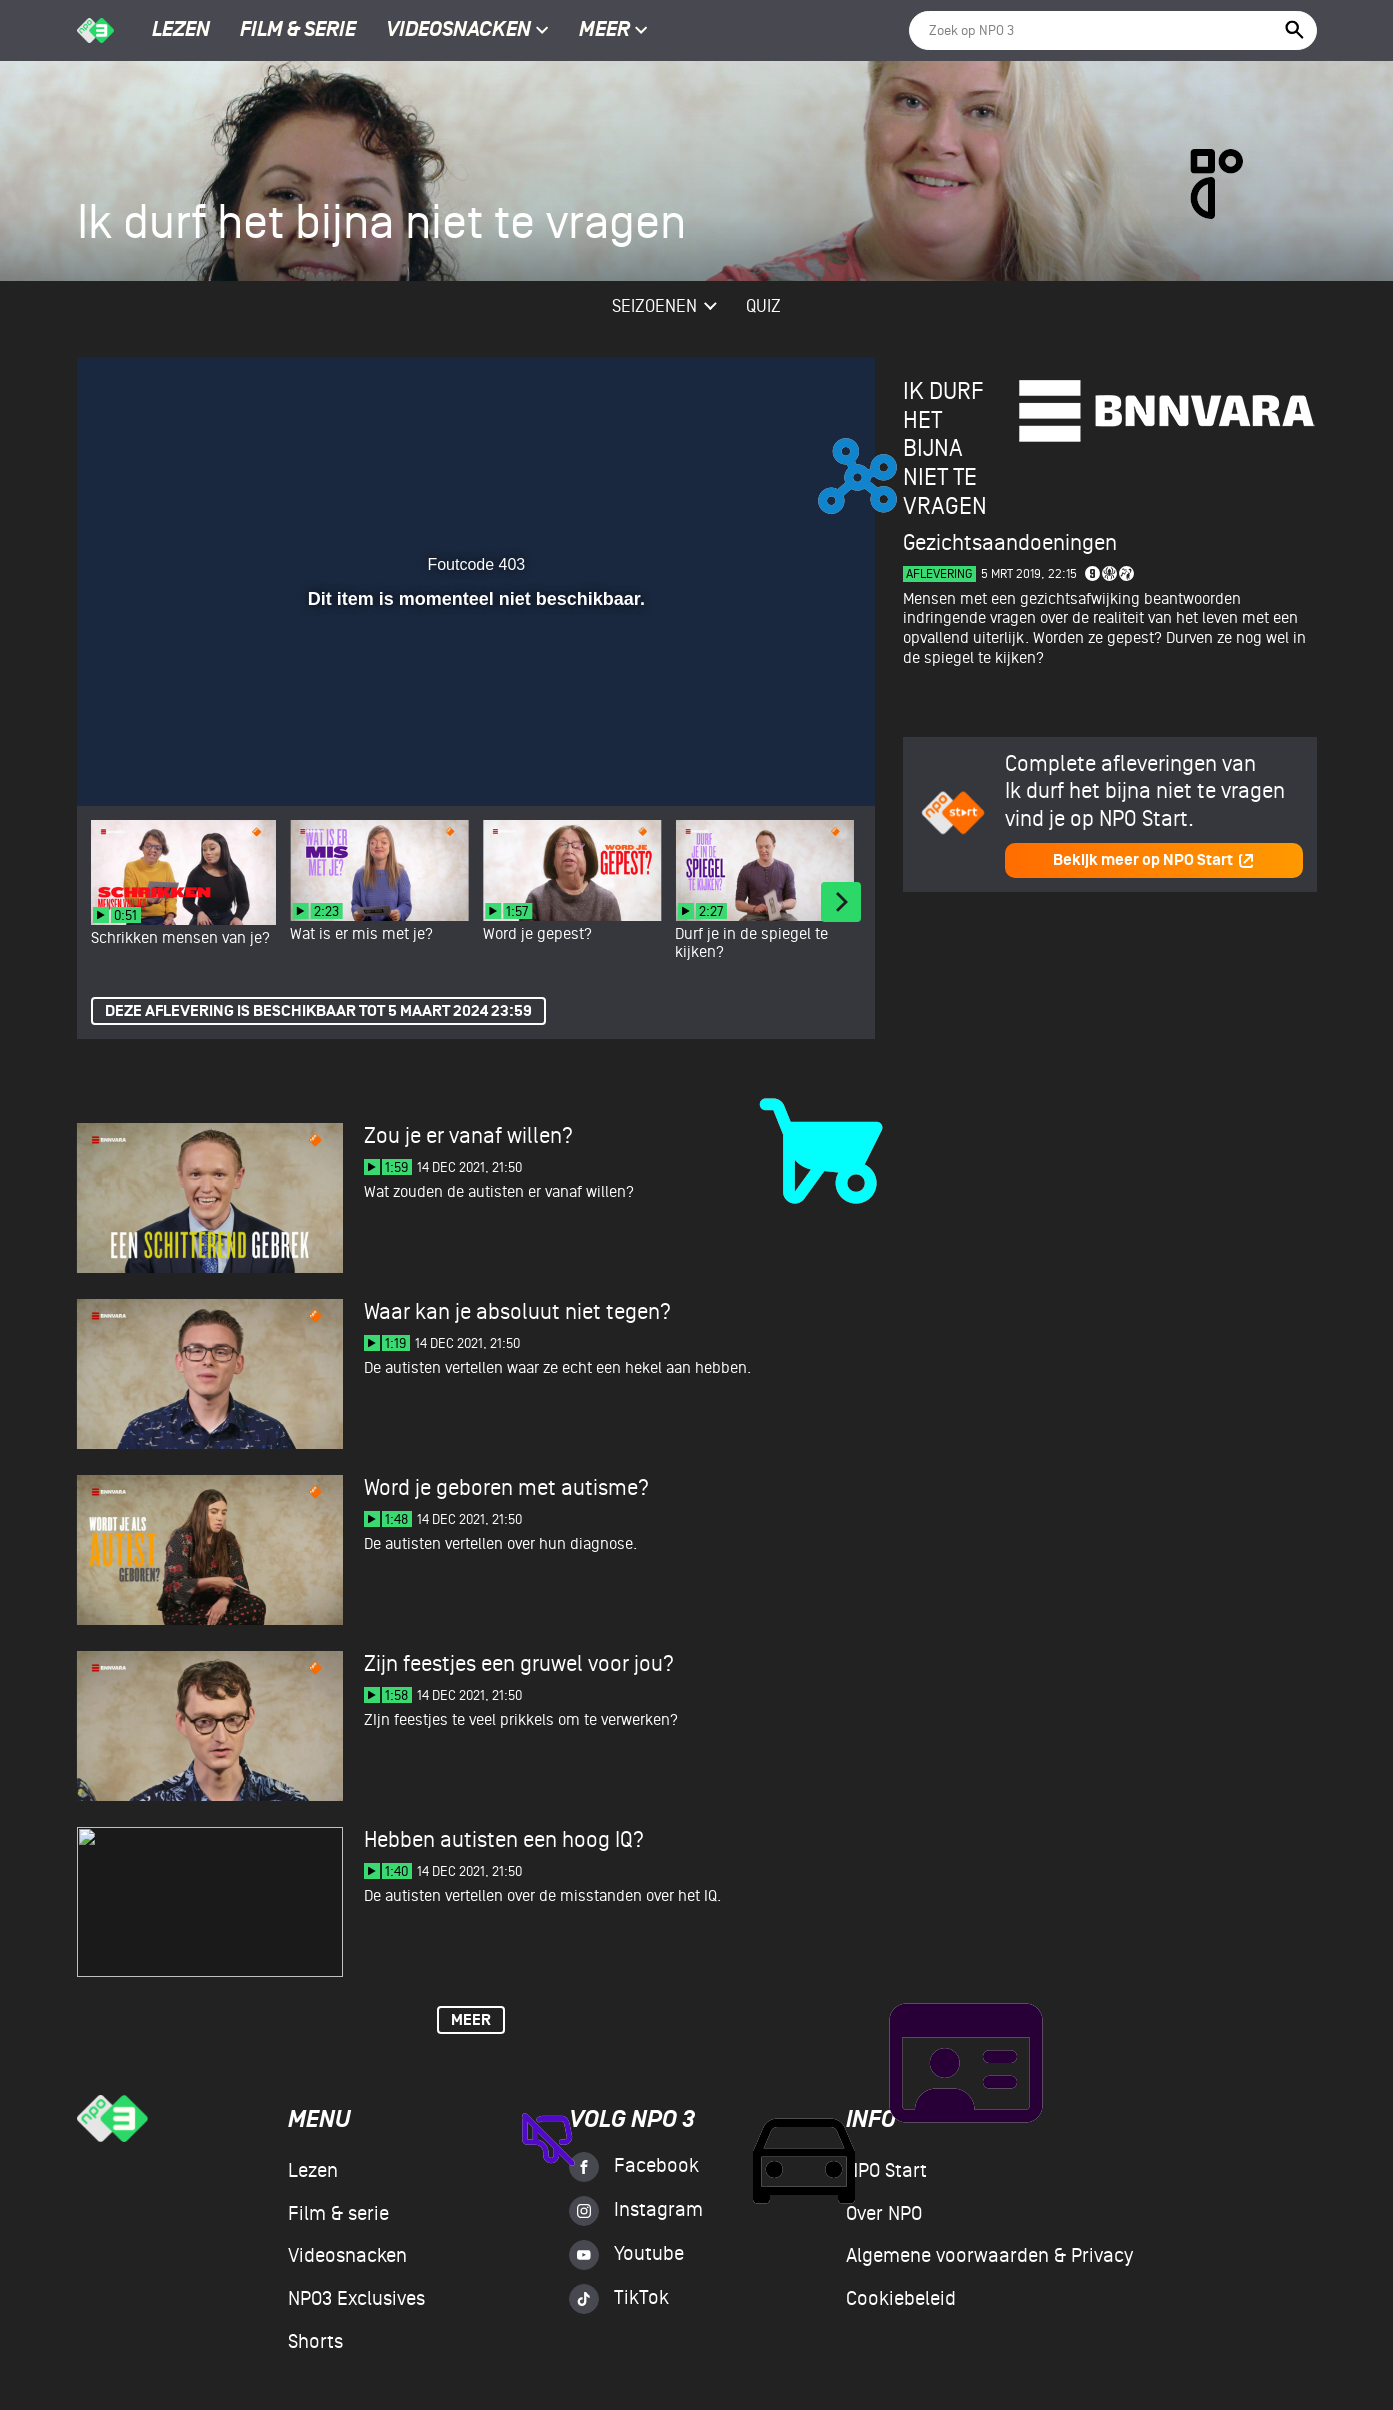 This screenshot has width=1393, height=2410. What do you see at coordinates (857, 477) in the screenshot?
I see `view network or connection graph` at bounding box center [857, 477].